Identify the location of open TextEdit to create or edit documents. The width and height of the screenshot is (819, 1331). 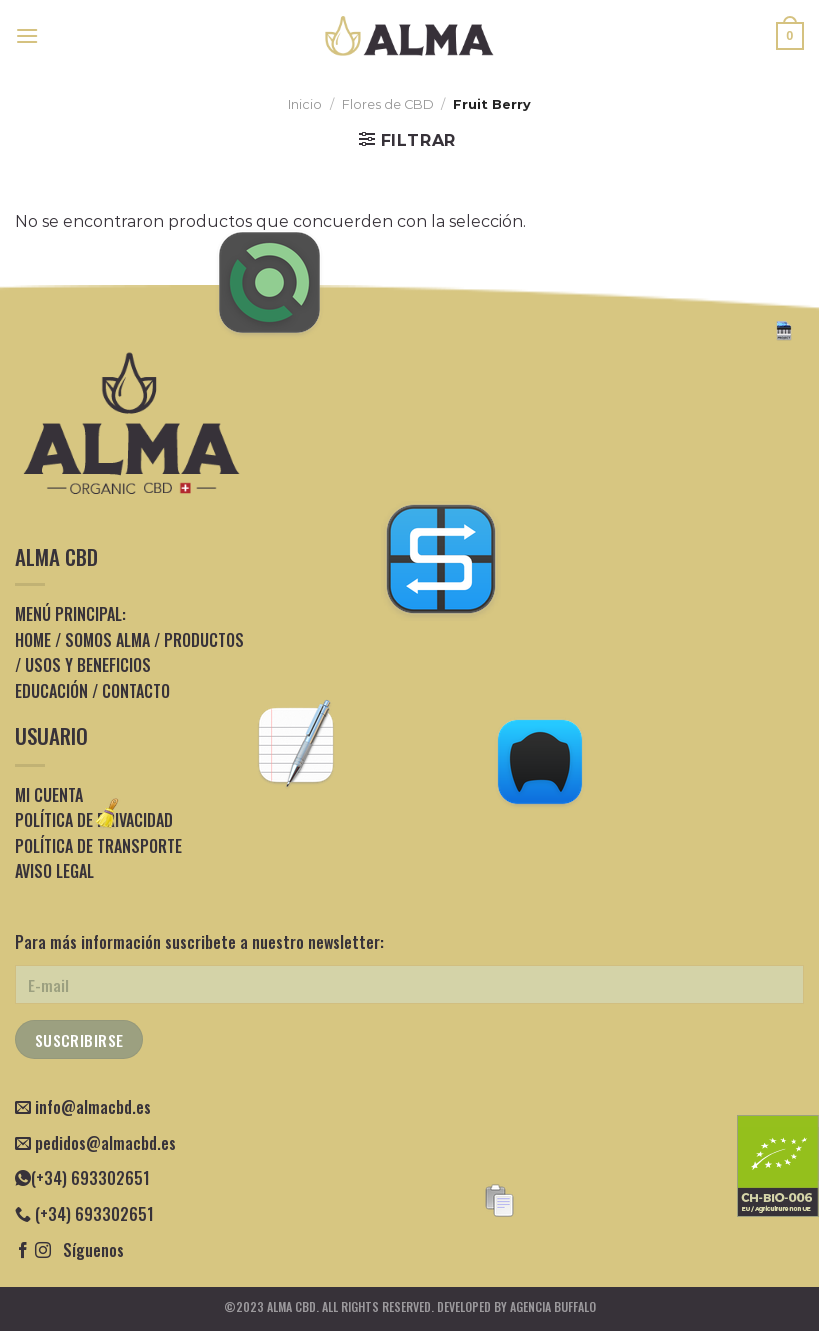
(296, 745).